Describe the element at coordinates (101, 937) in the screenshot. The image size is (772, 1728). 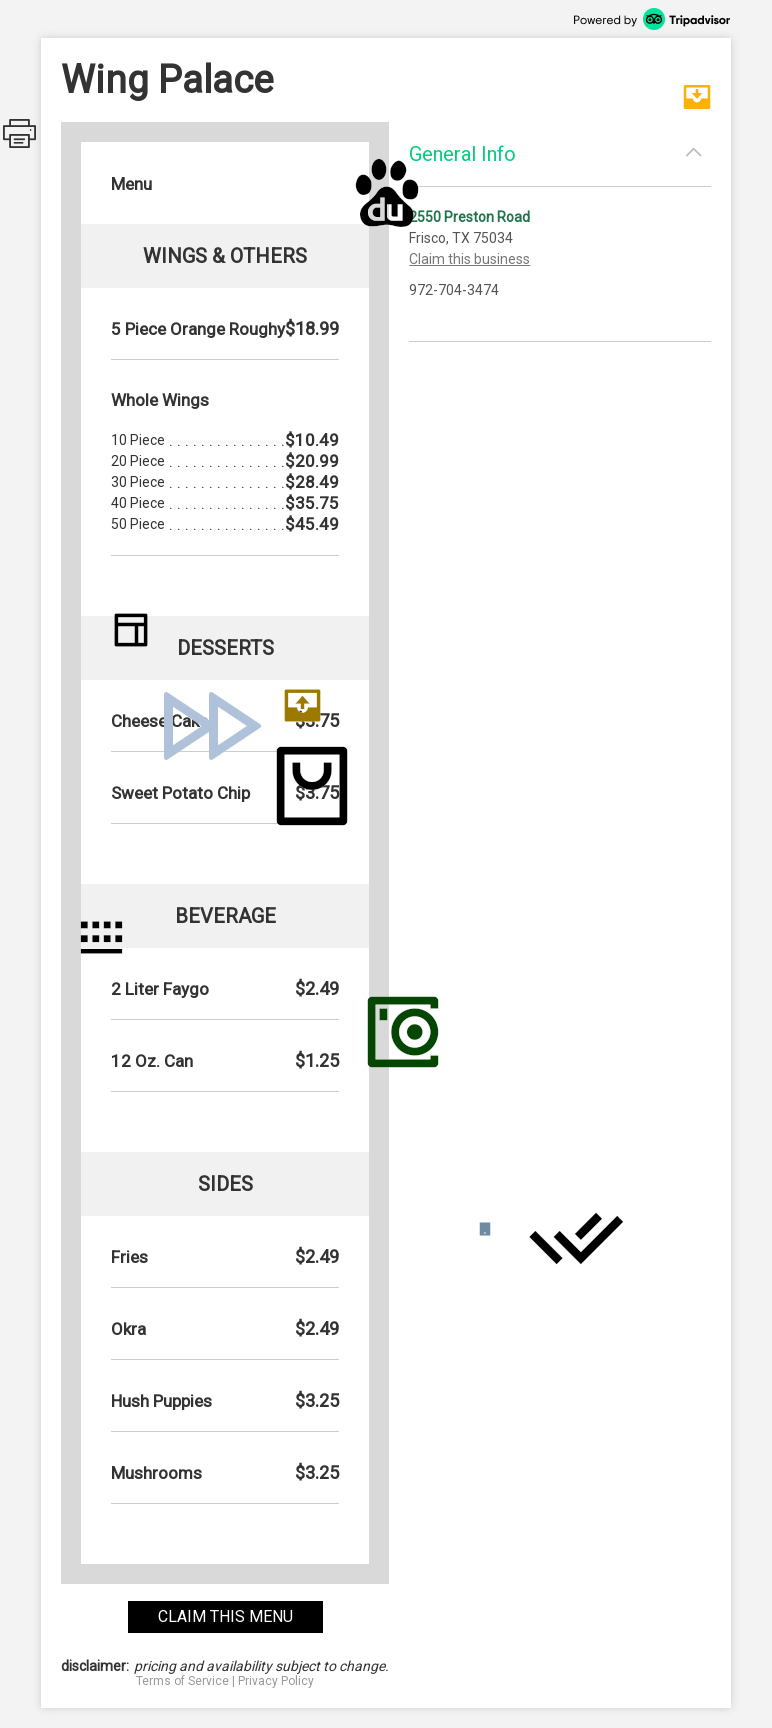
I see `open the on-screen keyboard` at that location.